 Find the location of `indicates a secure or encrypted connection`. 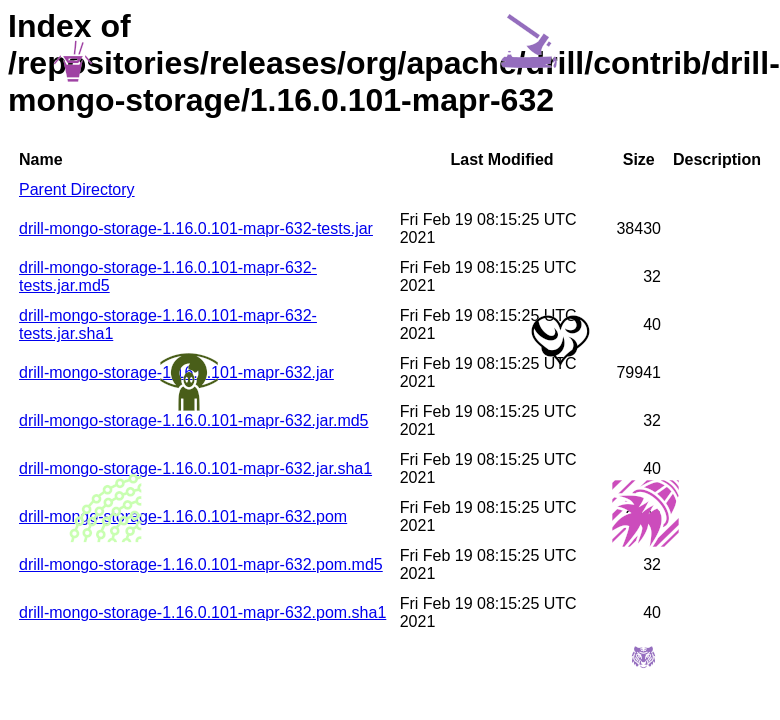

indicates a secure or encrypted connection is located at coordinates (105, 506).